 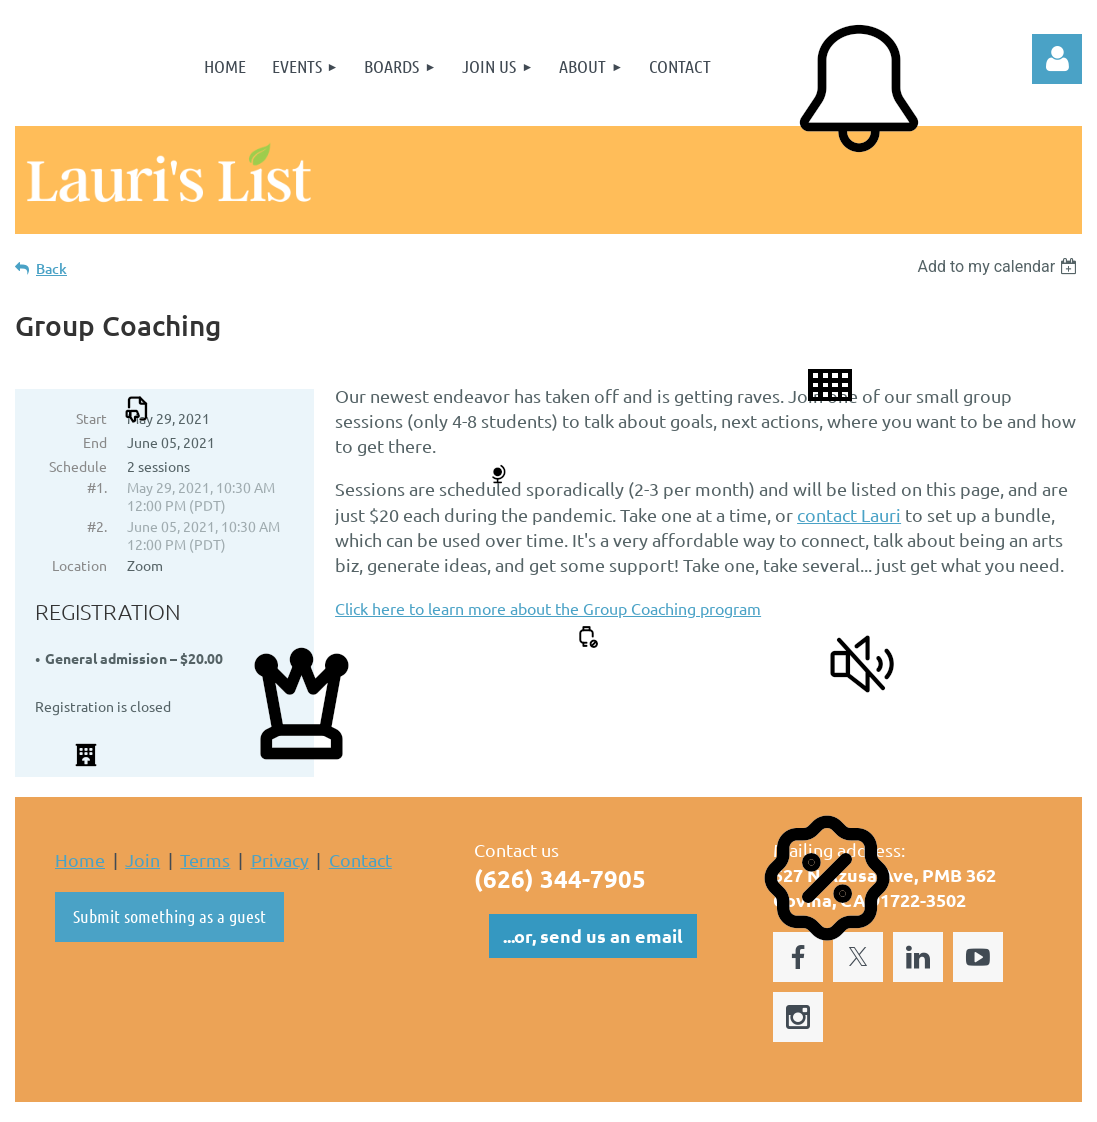 I want to click on switch to comfortable grid view, so click(x=829, y=385).